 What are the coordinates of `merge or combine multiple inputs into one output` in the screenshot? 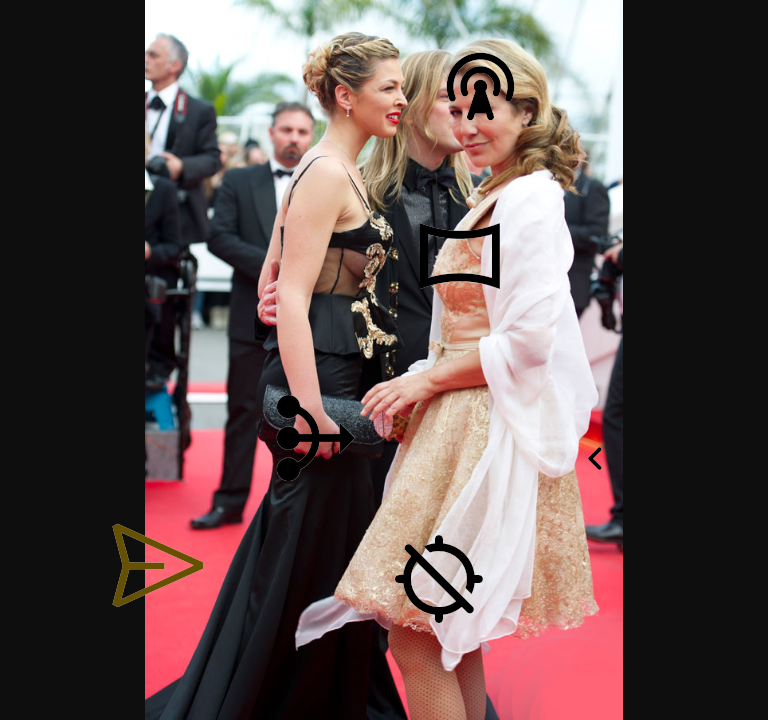 It's located at (316, 438).